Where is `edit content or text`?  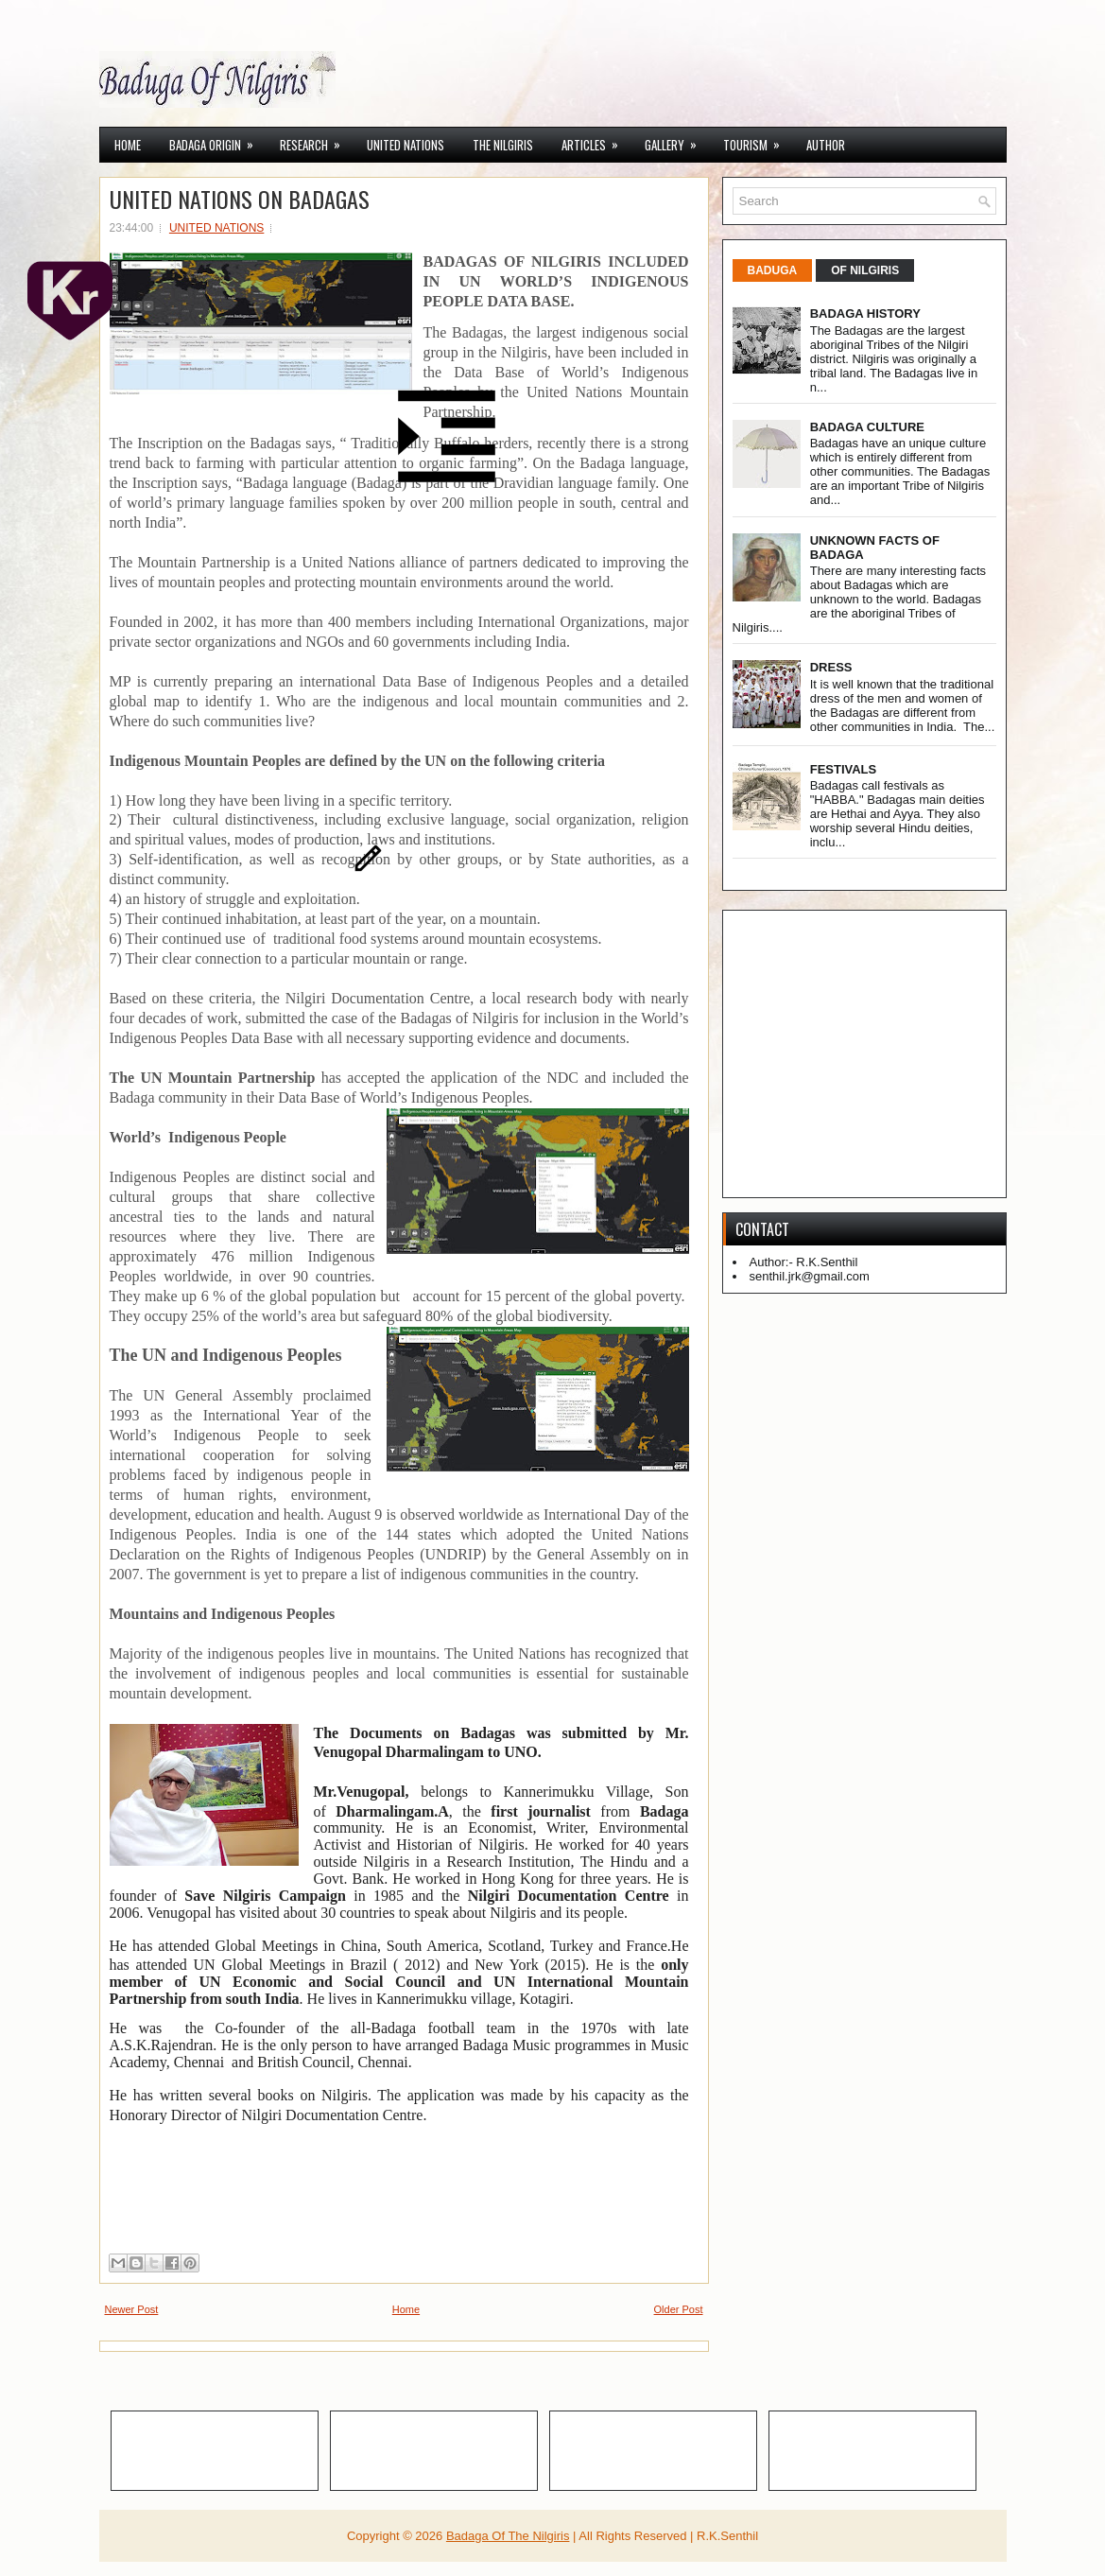 edit content or text is located at coordinates (368, 858).